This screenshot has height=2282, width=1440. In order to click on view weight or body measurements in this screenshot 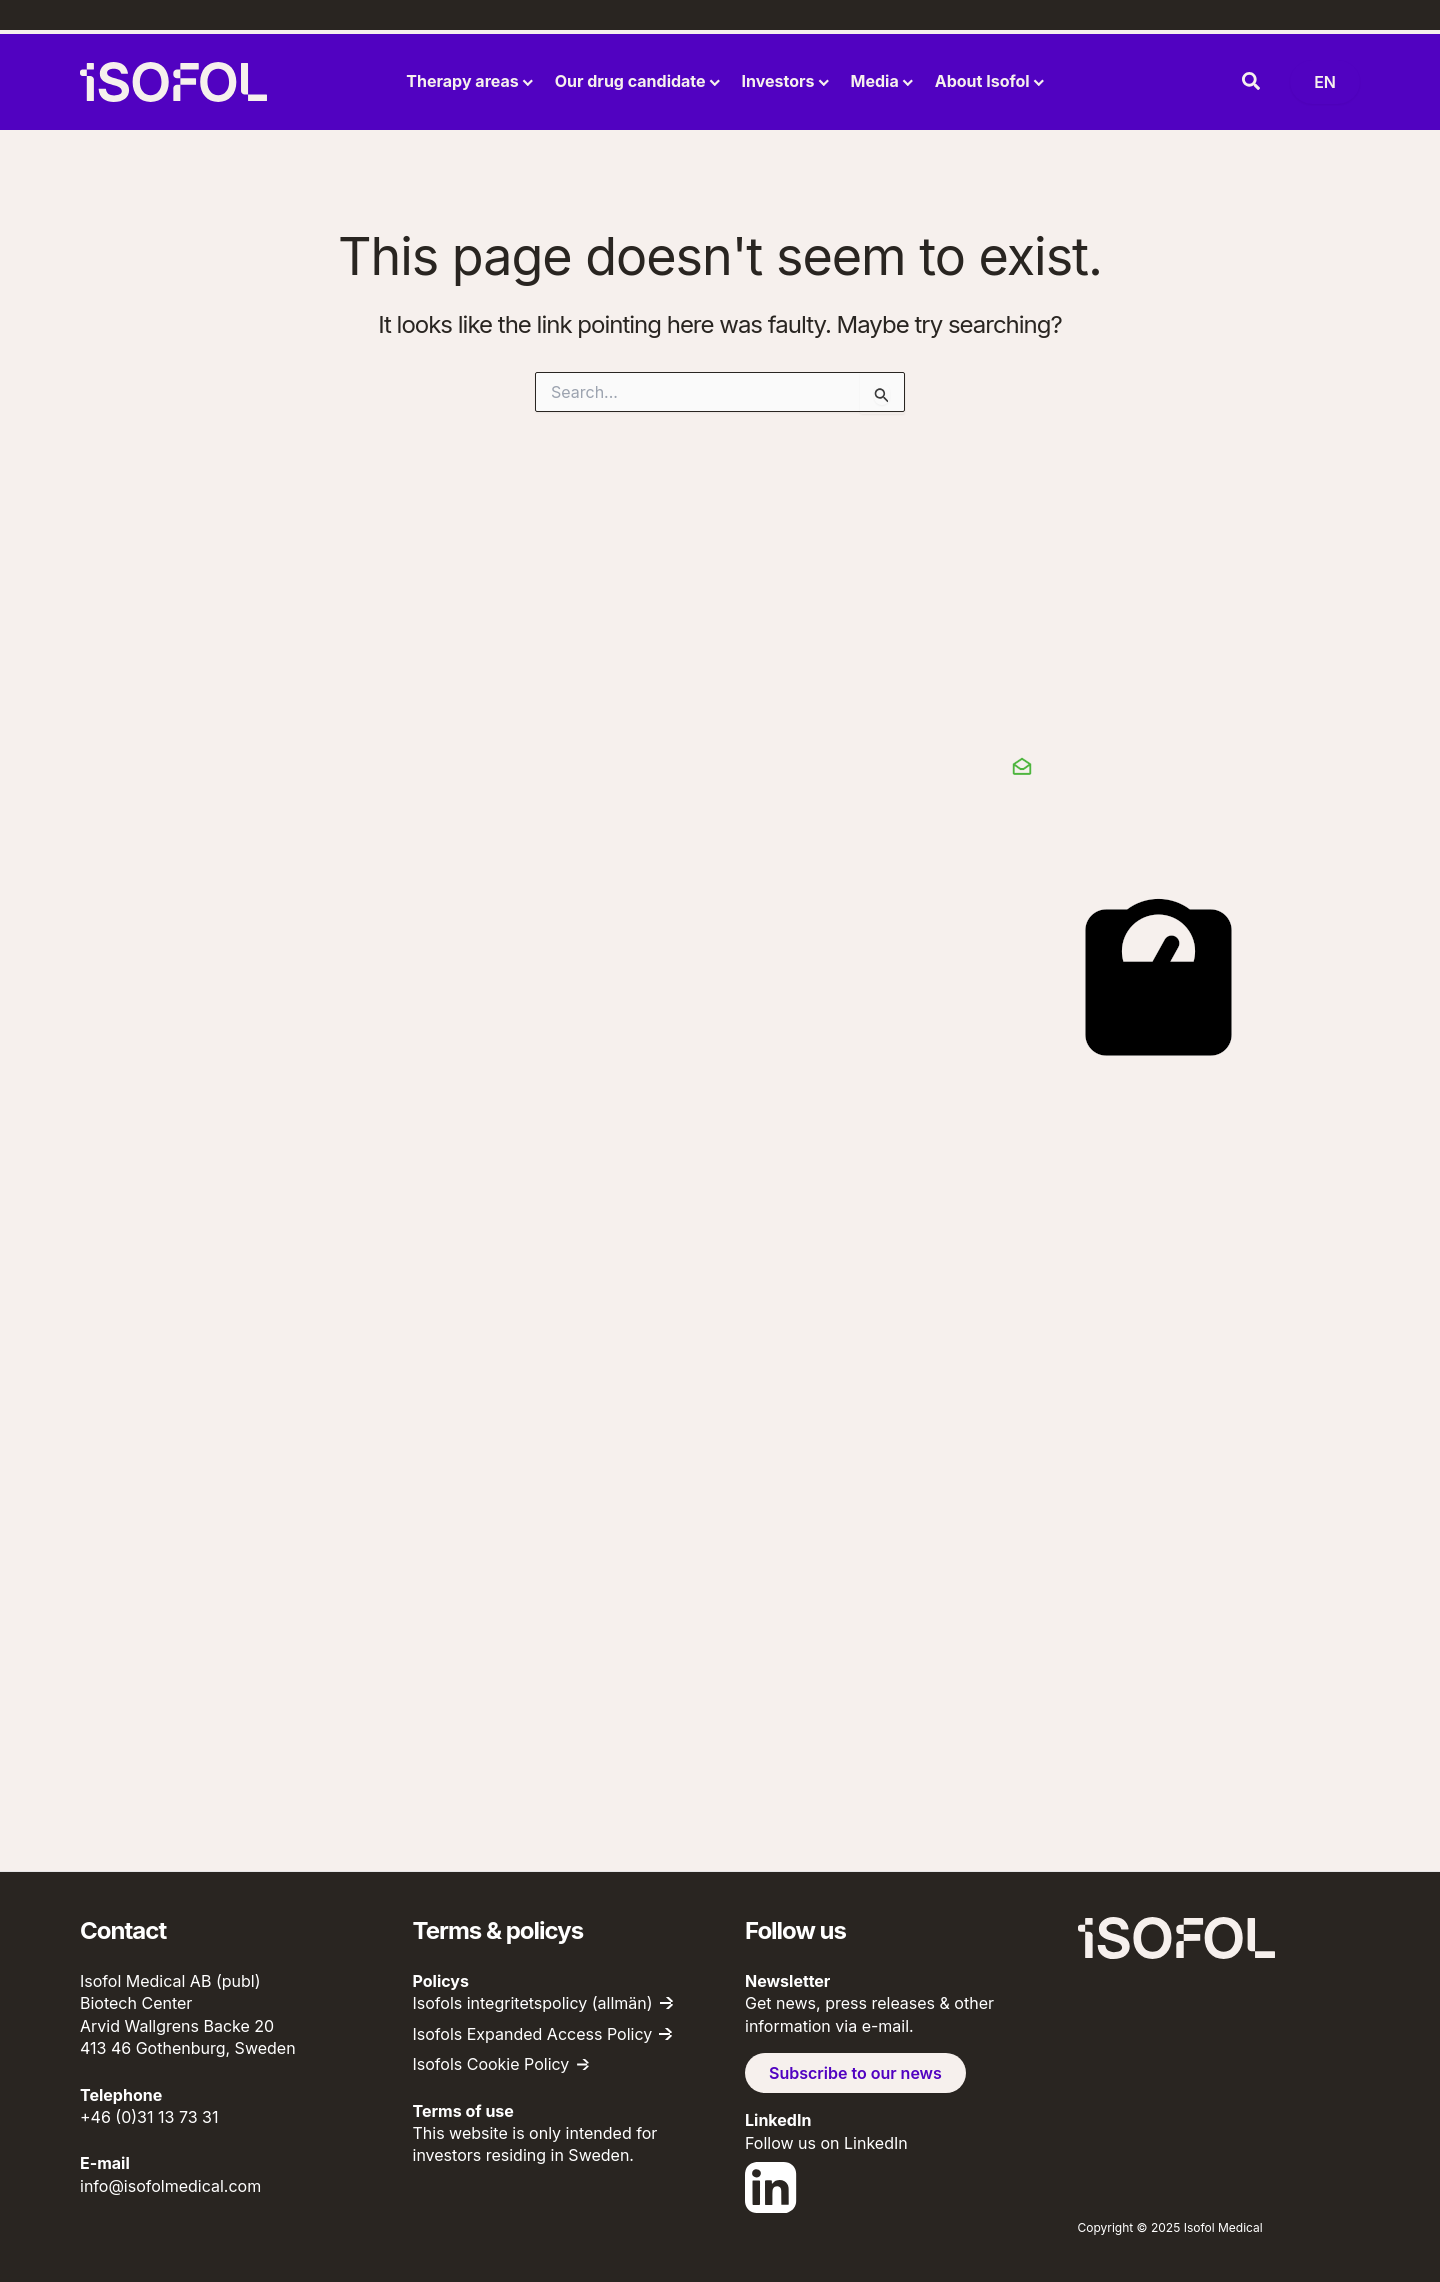, I will do `click(1158, 982)`.